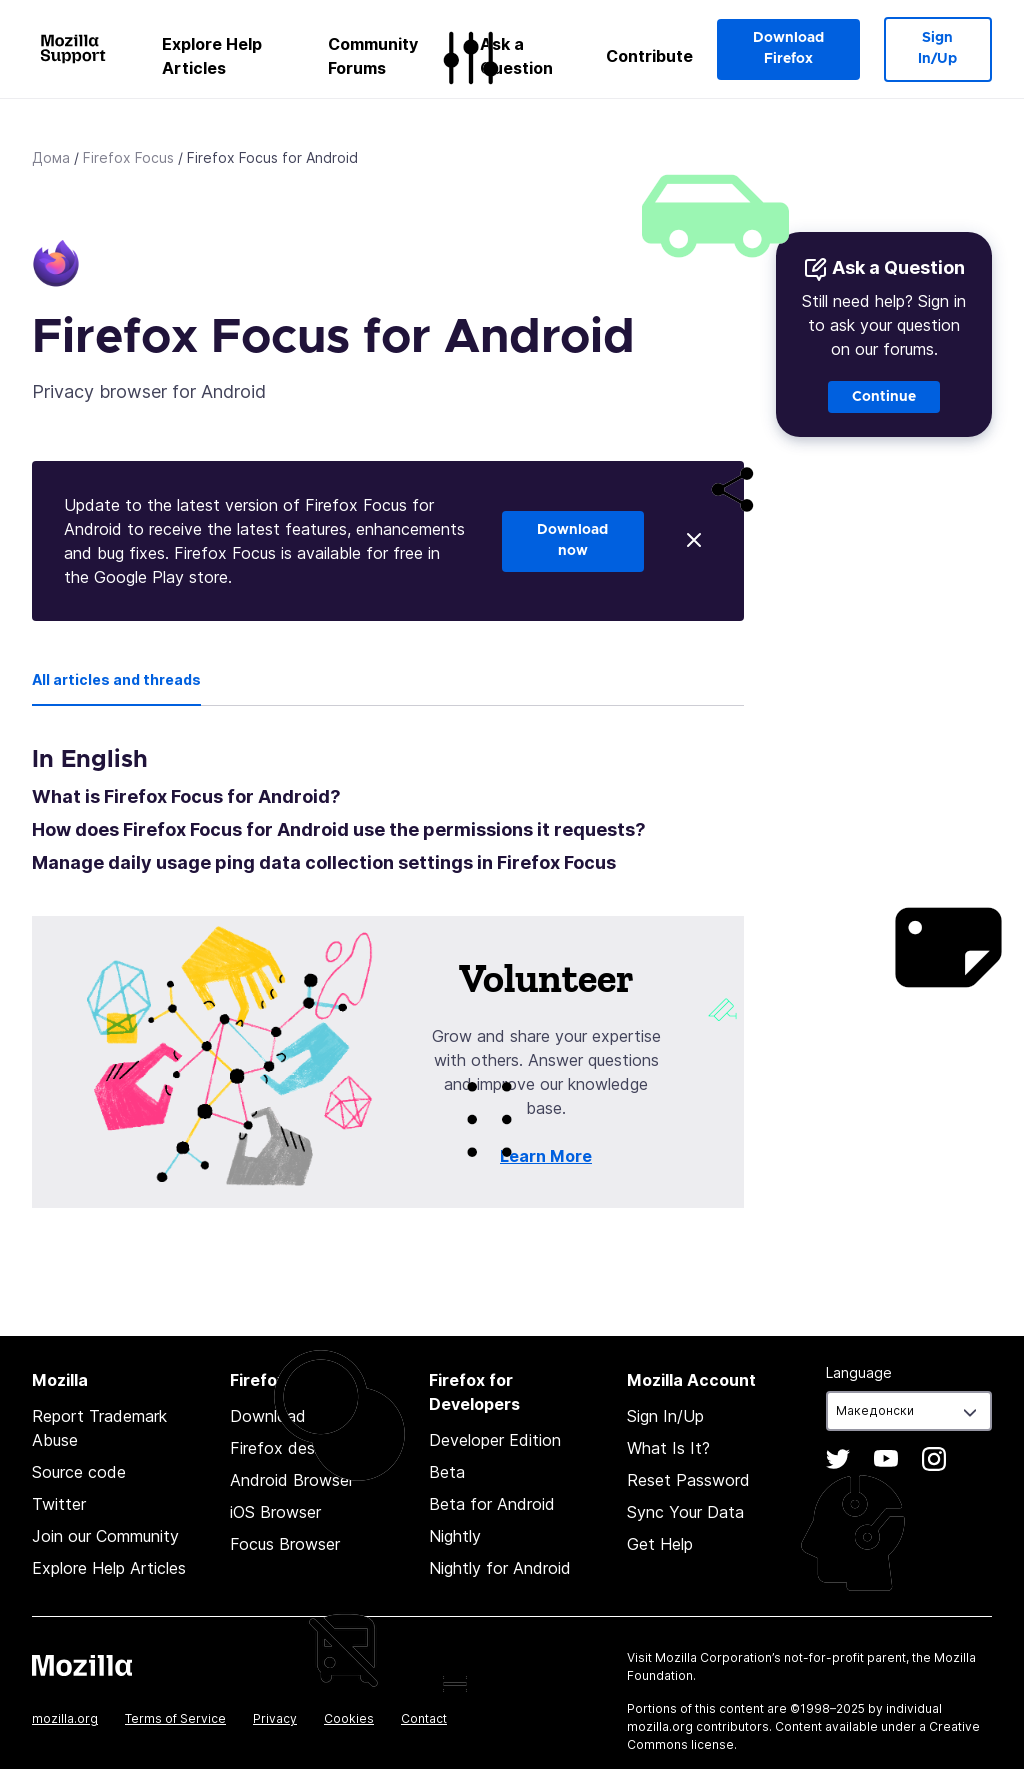 The width and height of the screenshot is (1024, 1769). What do you see at coordinates (715, 211) in the screenshot?
I see `access vehicle or car-related settings` at bounding box center [715, 211].